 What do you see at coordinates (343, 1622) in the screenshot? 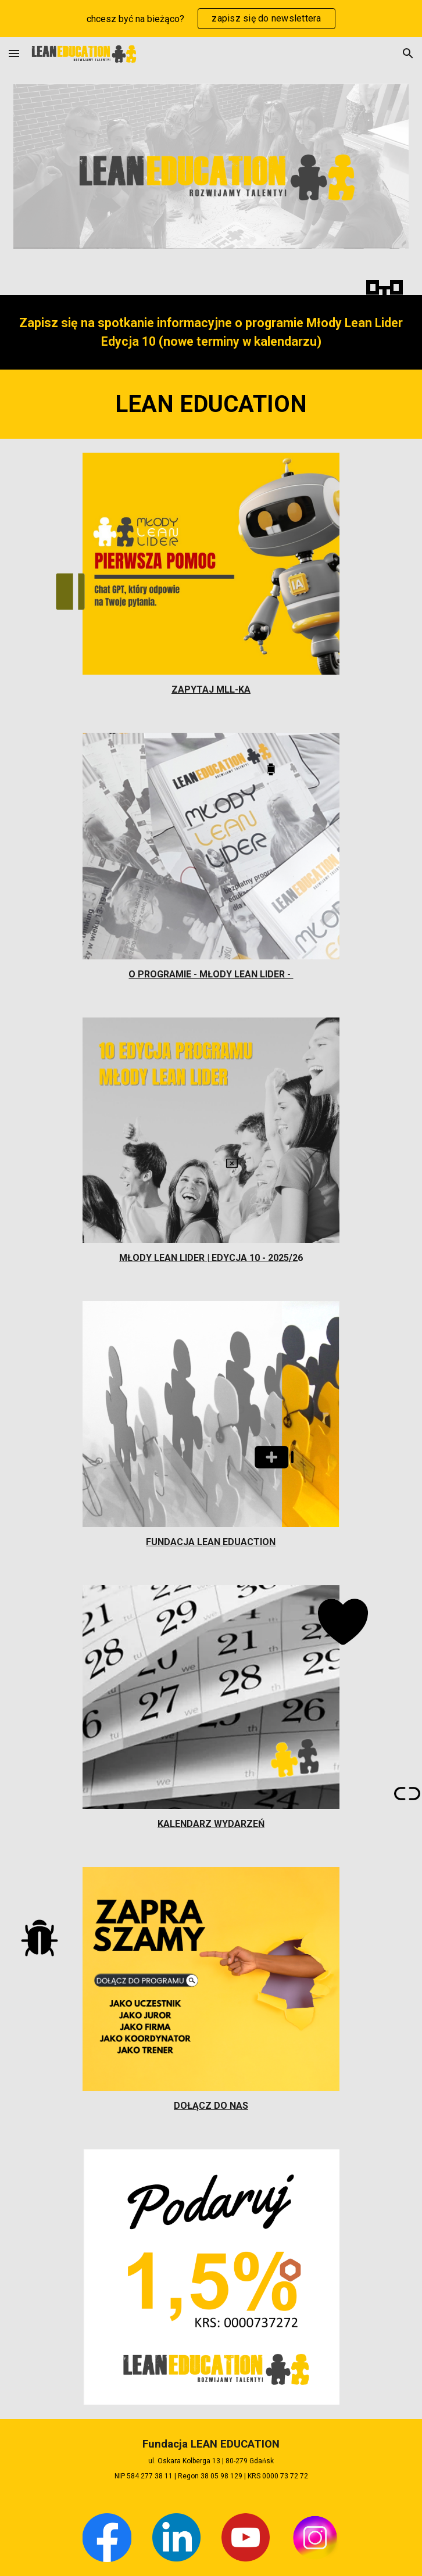
I see `add to favorites` at bounding box center [343, 1622].